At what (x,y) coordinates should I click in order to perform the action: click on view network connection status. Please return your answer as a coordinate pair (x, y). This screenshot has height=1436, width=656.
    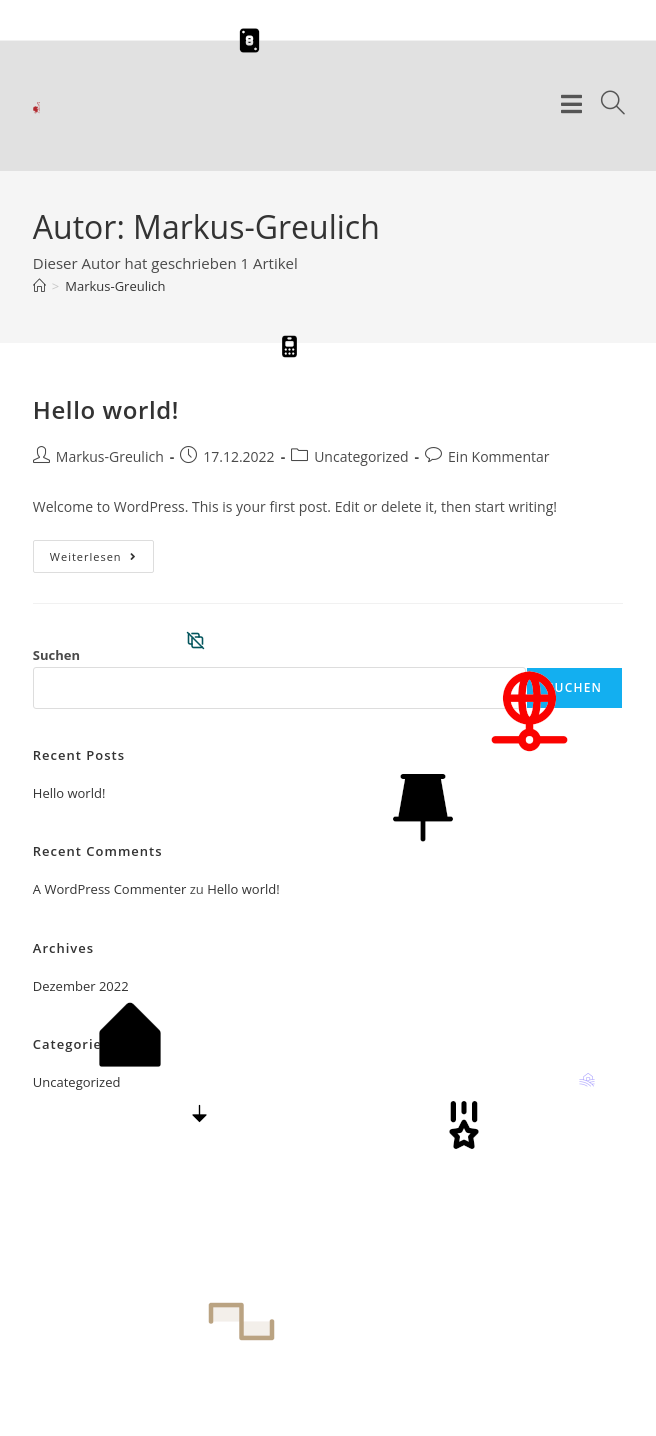
    Looking at the image, I should click on (529, 709).